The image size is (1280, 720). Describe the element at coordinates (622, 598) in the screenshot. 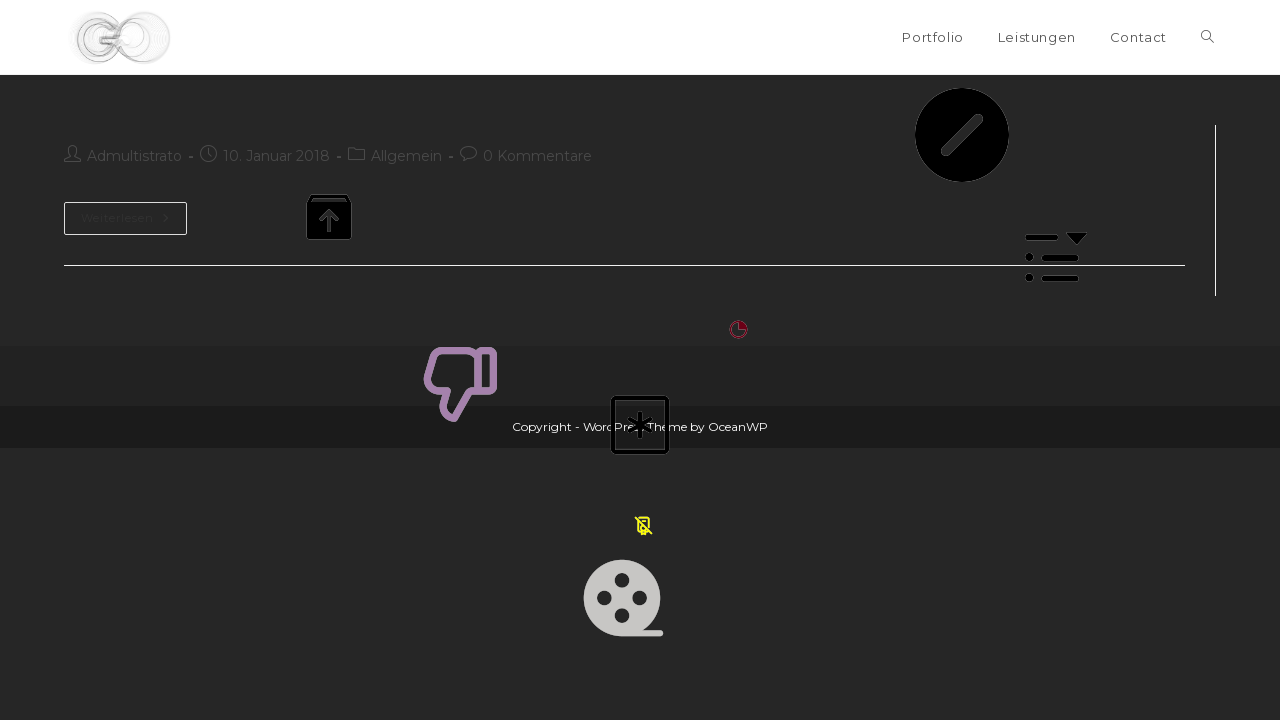

I see `access video or movie content` at that location.